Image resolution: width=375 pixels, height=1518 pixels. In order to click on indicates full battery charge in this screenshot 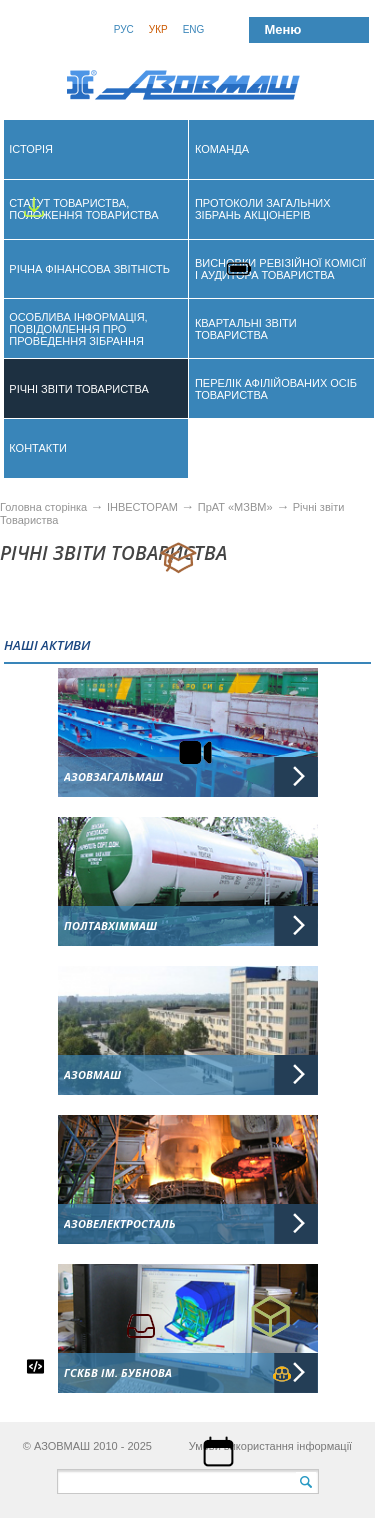, I will do `click(239, 268)`.